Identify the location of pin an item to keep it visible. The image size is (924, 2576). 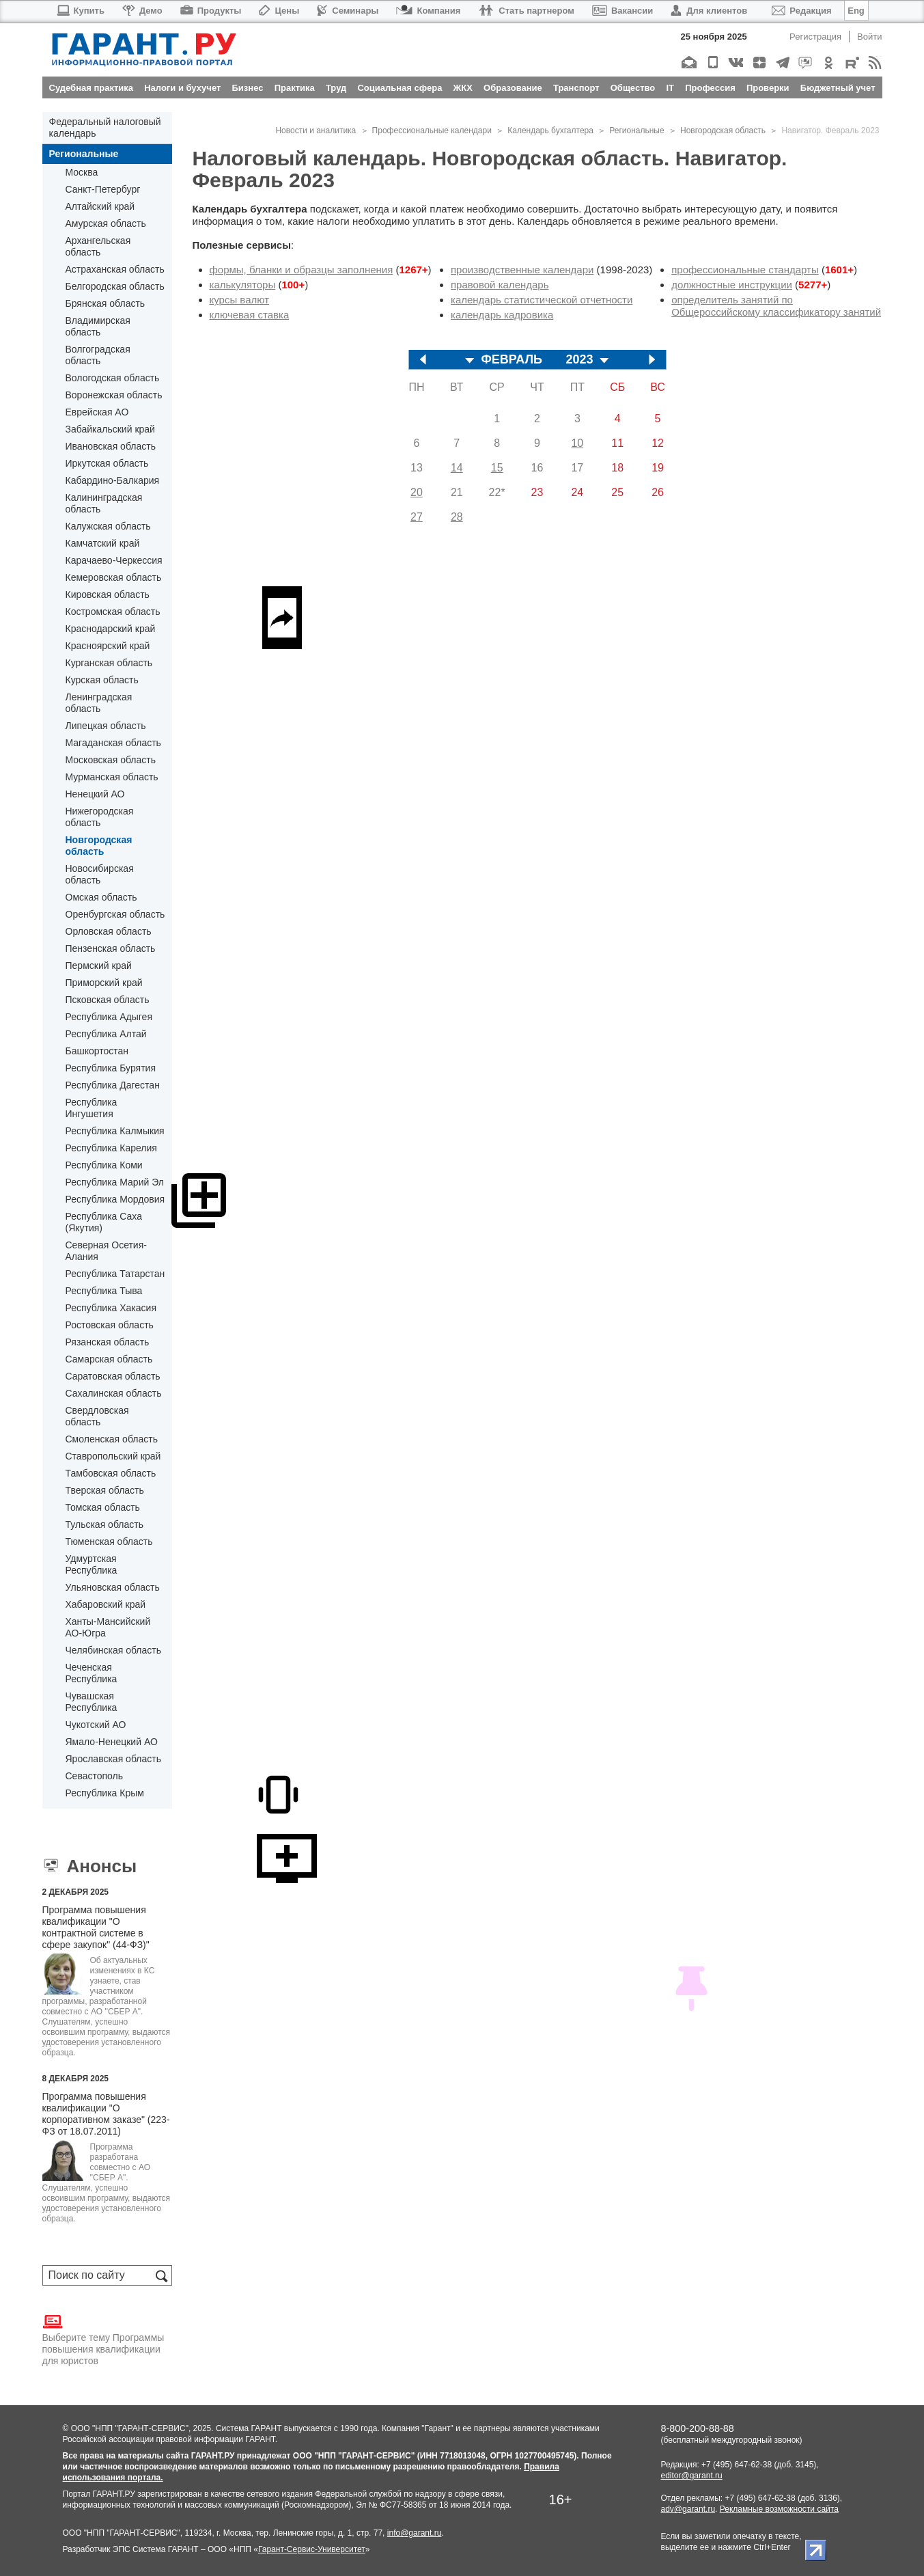
(691, 1987).